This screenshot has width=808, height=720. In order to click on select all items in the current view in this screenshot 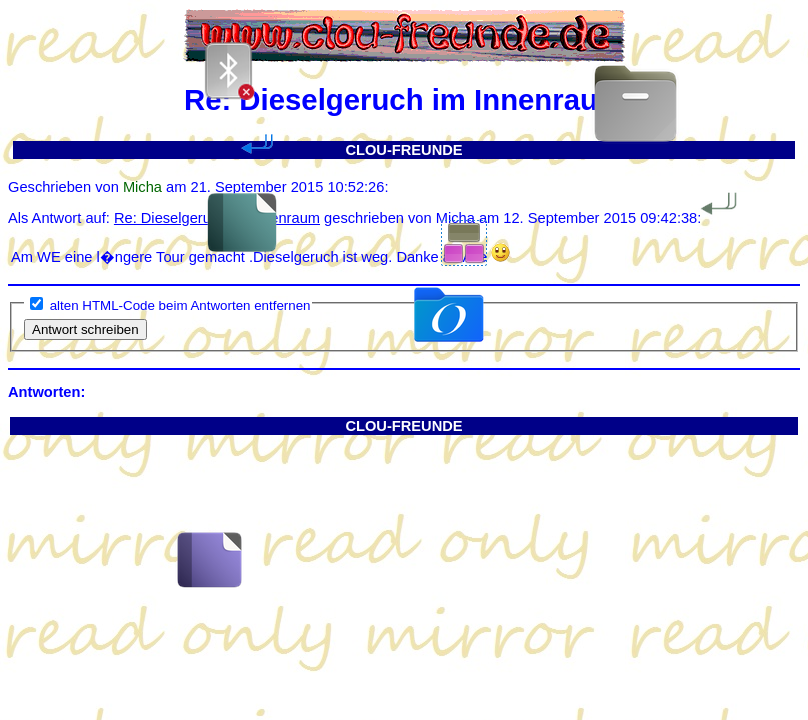, I will do `click(464, 243)`.